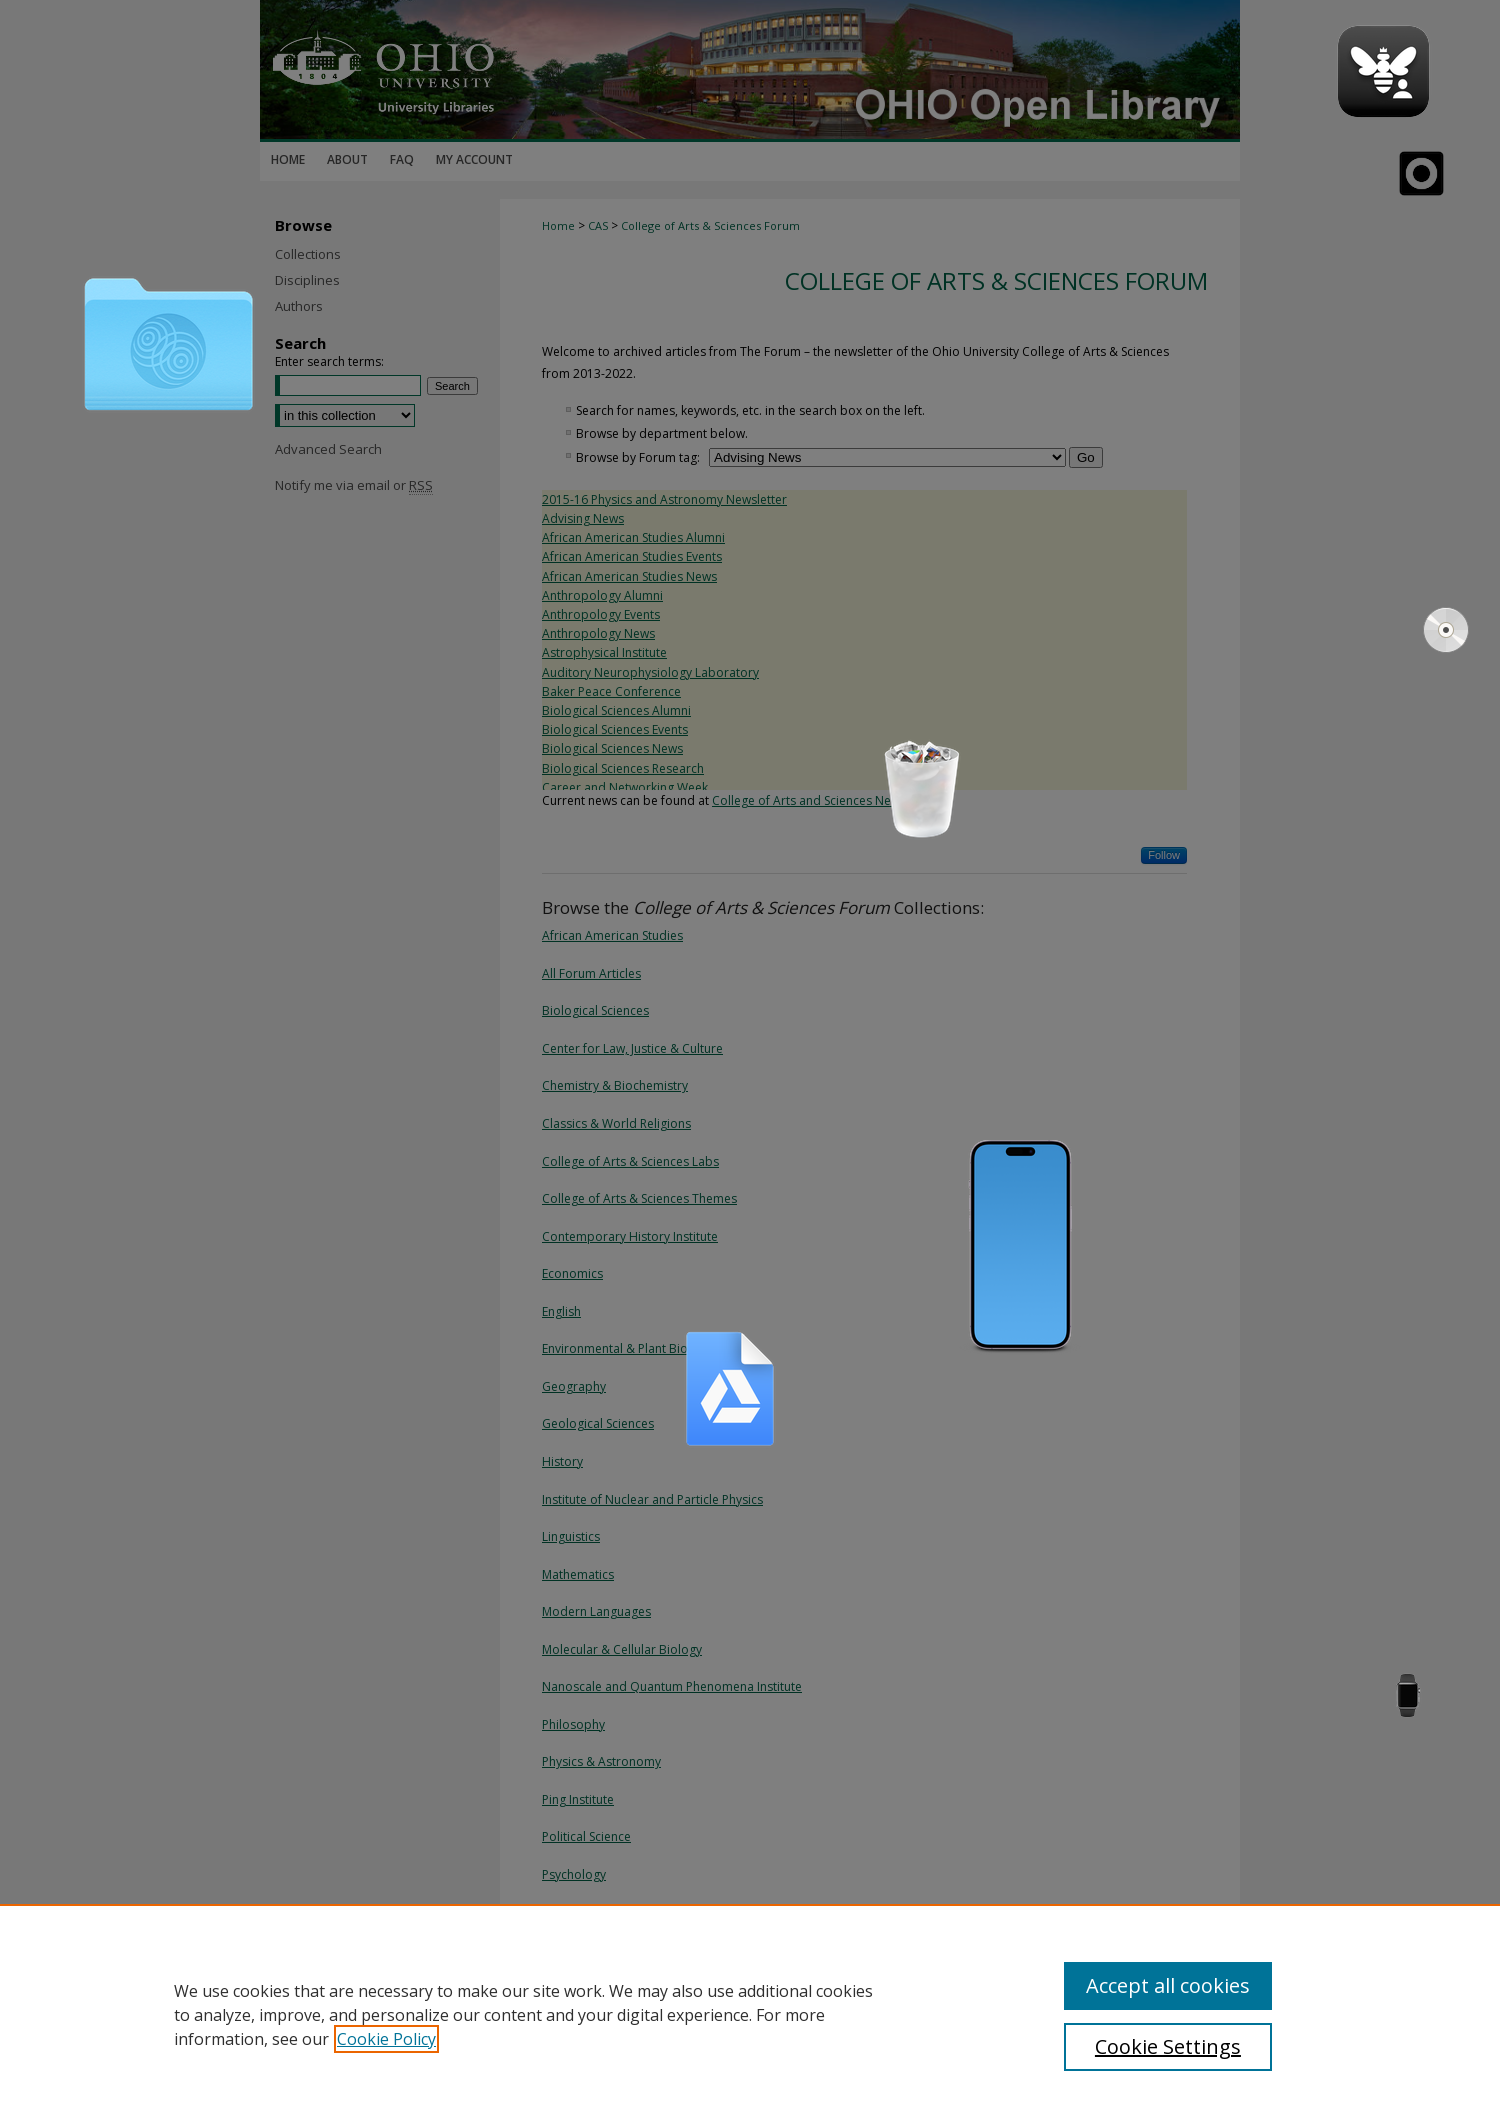  What do you see at coordinates (1407, 1695) in the screenshot?
I see `manage connected Apple Watch device` at bounding box center [1407, 1695].